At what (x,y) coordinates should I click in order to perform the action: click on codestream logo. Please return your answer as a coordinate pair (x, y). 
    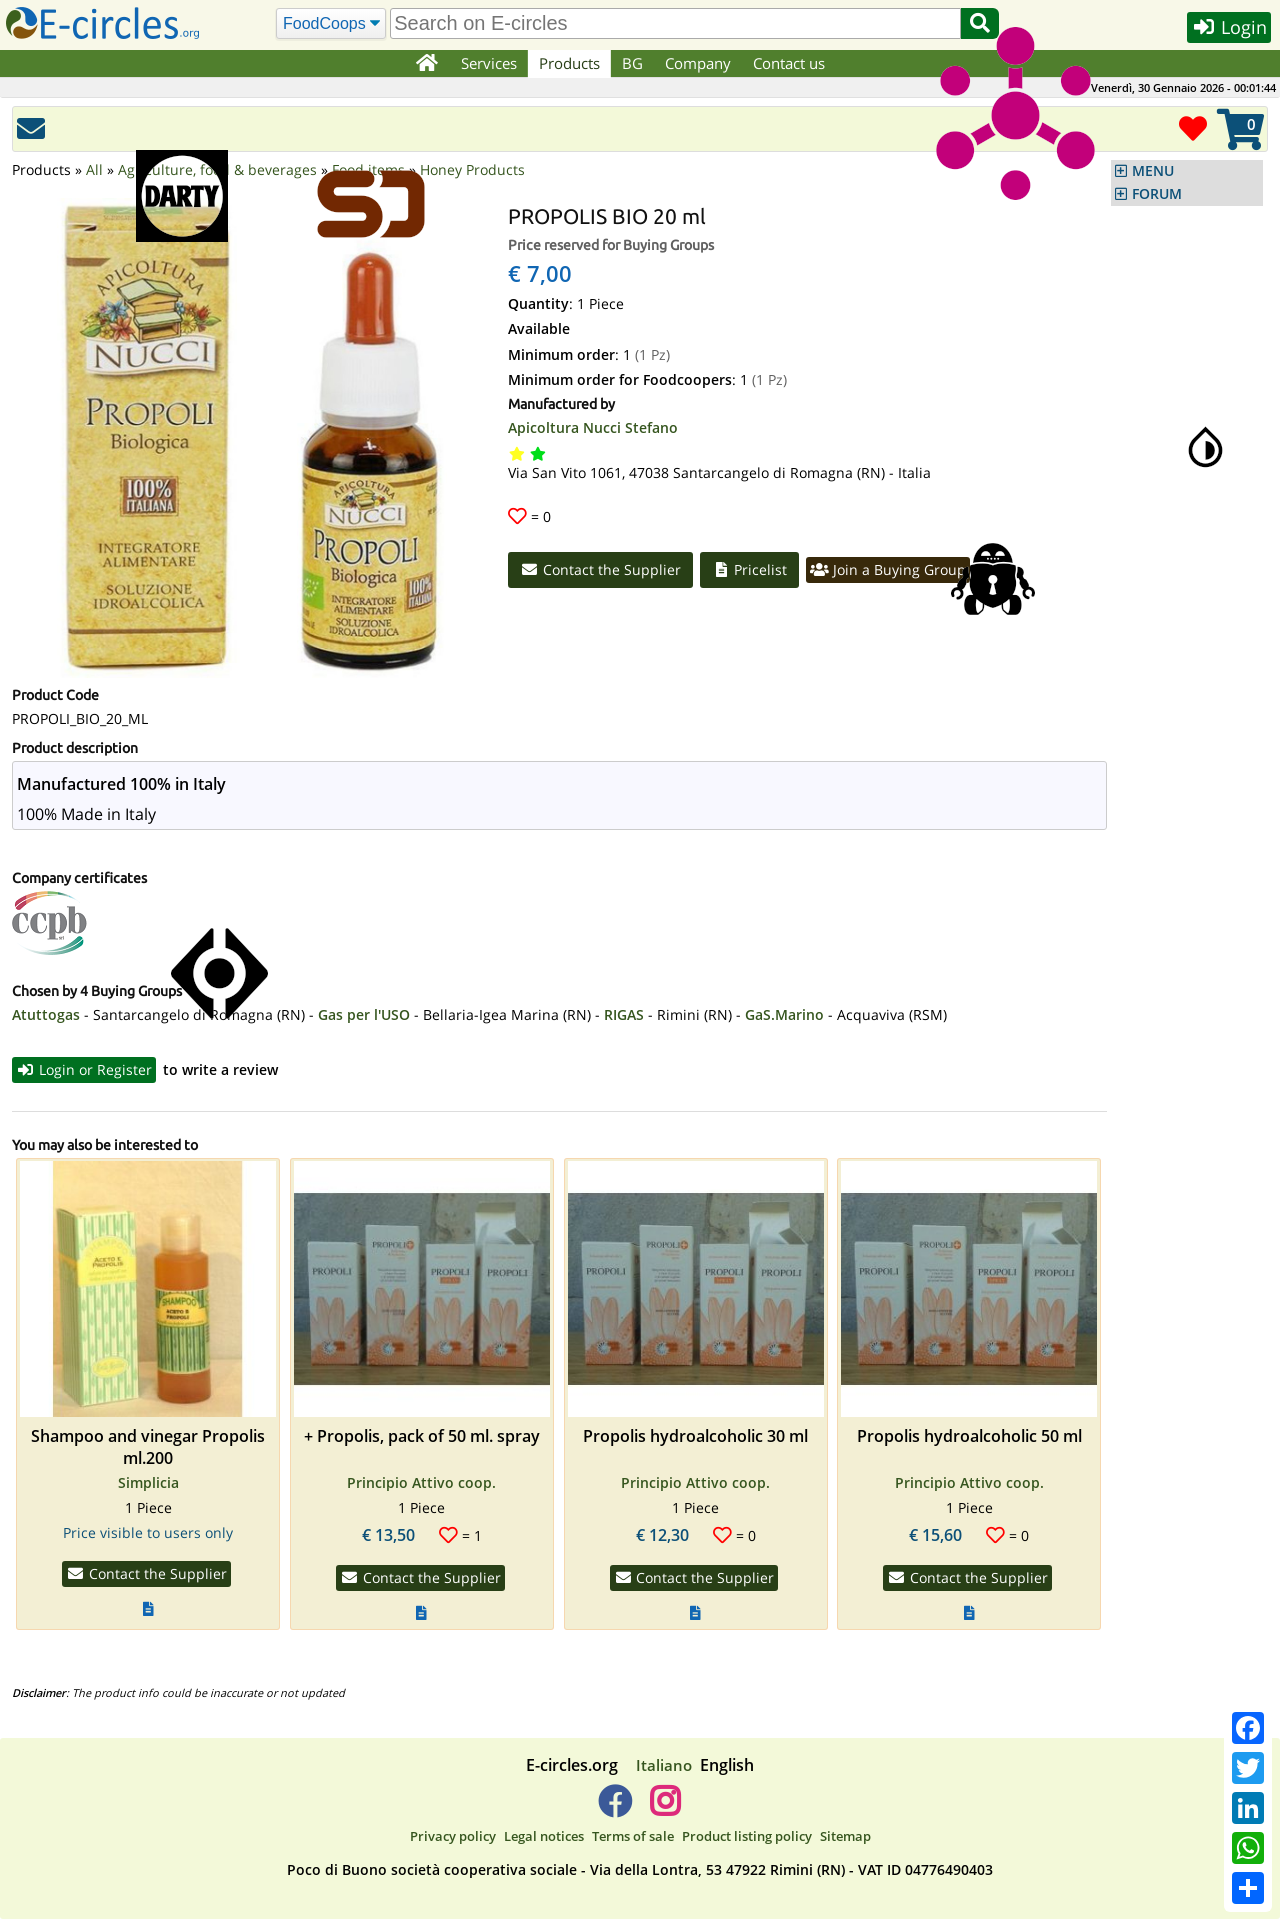
    Looking at the image, I should click on (219, 973).